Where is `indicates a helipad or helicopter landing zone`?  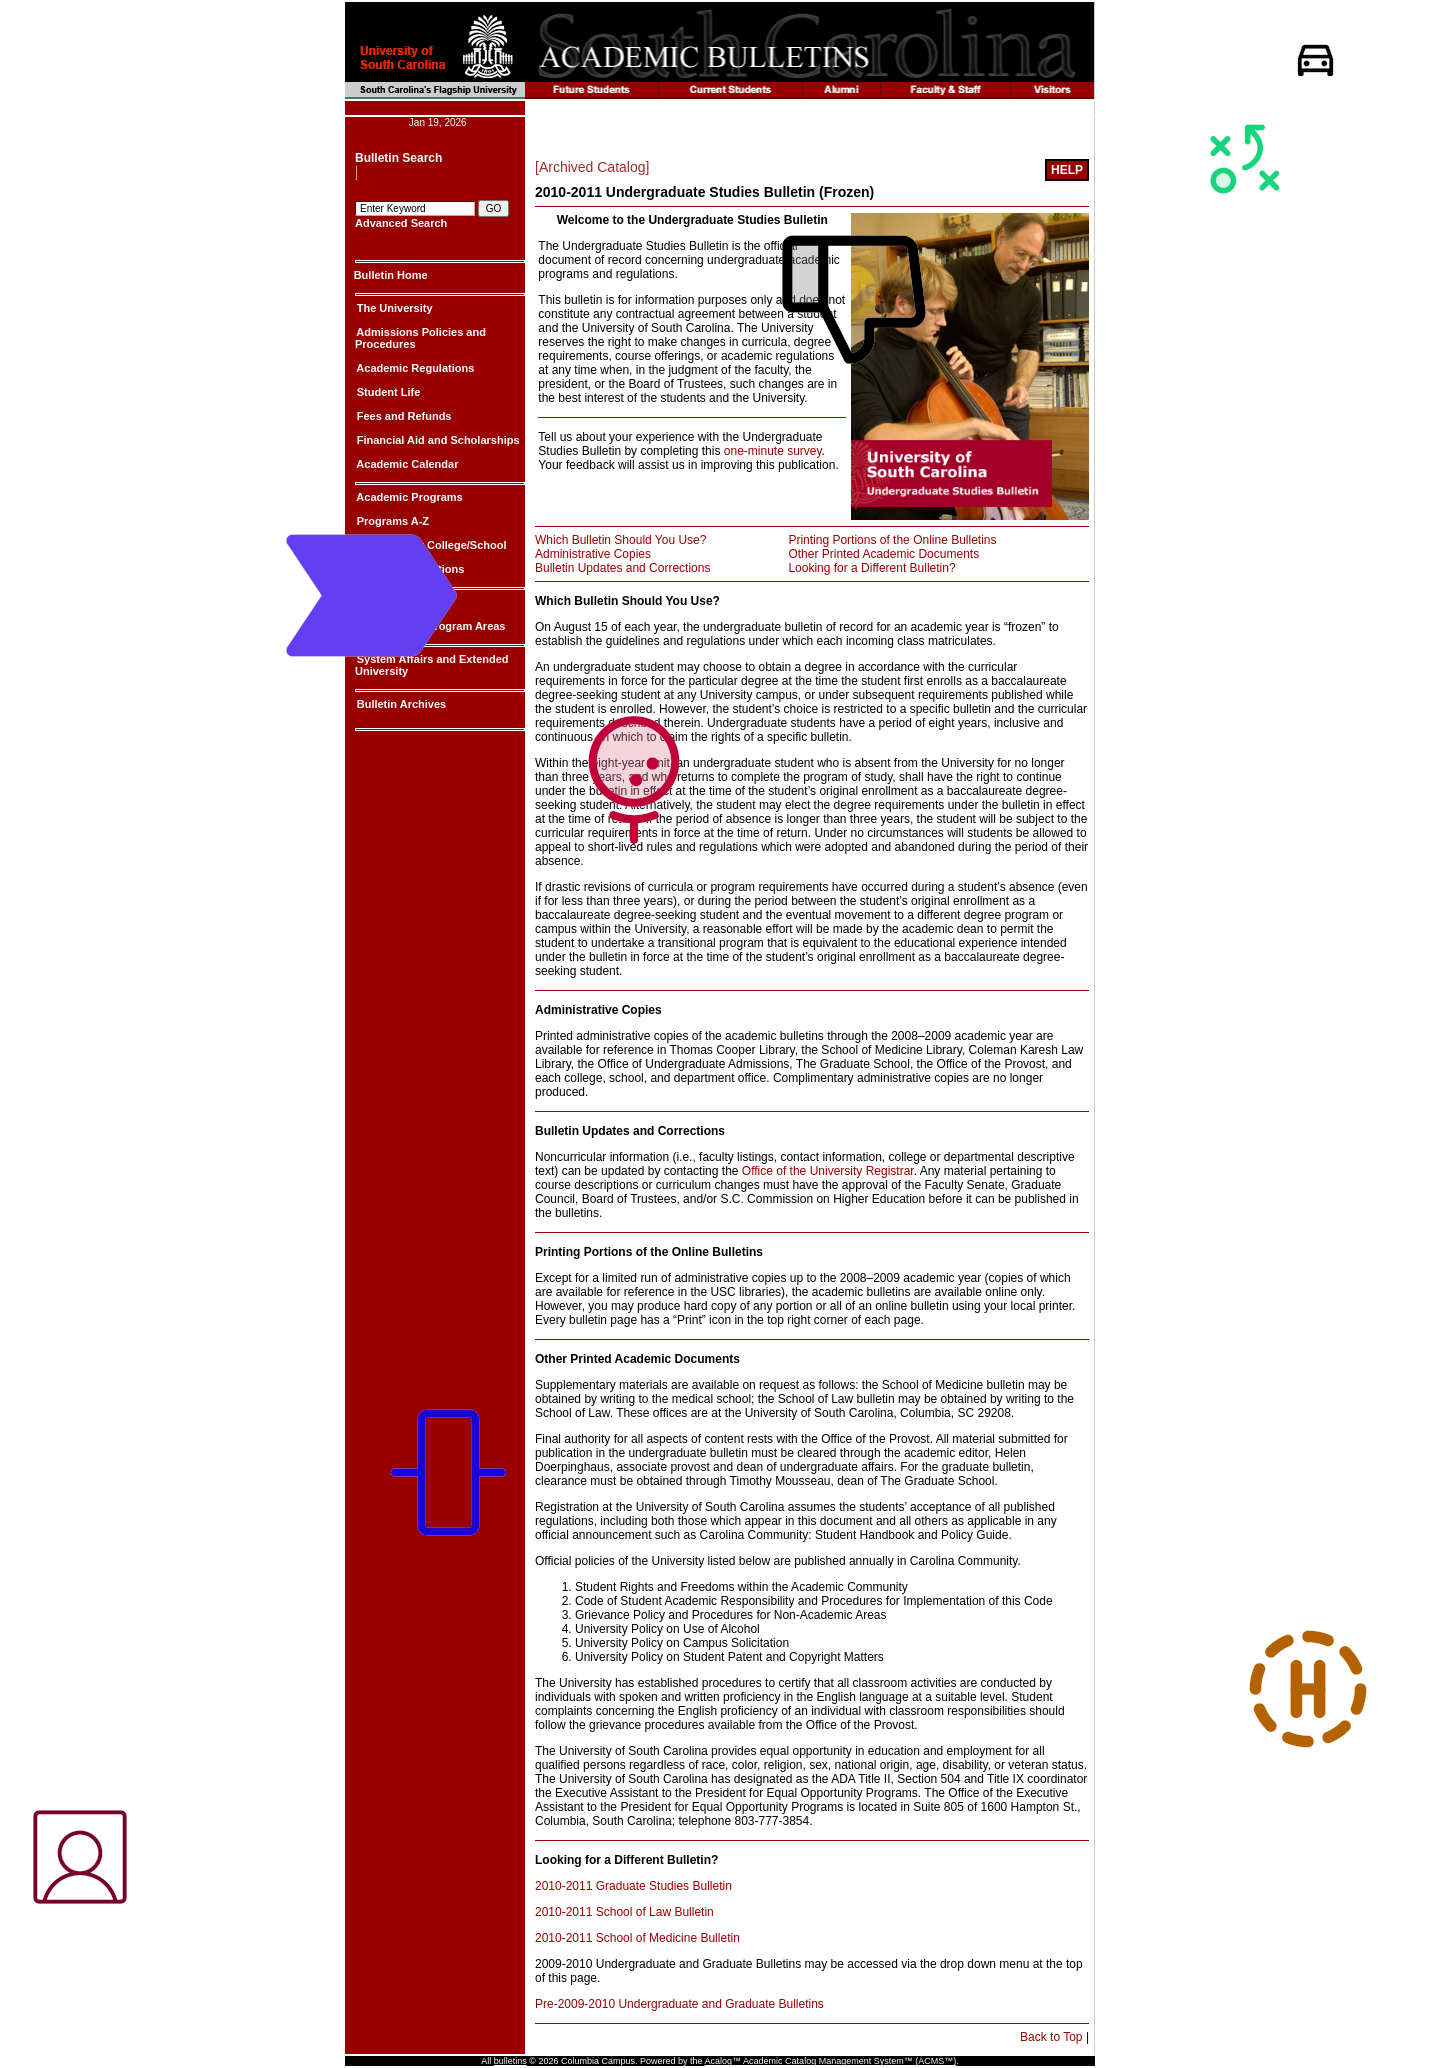
indicates a helipad or helicopter landing zone is located at coordinates (1308, 1689).